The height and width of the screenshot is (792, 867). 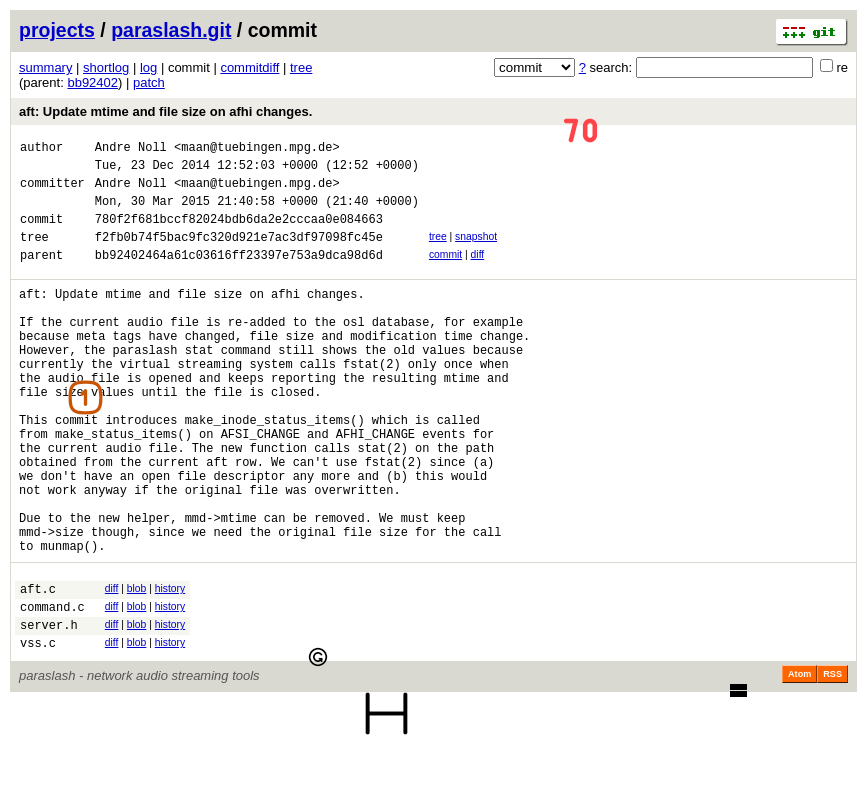 What do you see at coordinates (738, 691) in the screenshot?
I see `switch to stream or list view` at bounding box center [738, 691].